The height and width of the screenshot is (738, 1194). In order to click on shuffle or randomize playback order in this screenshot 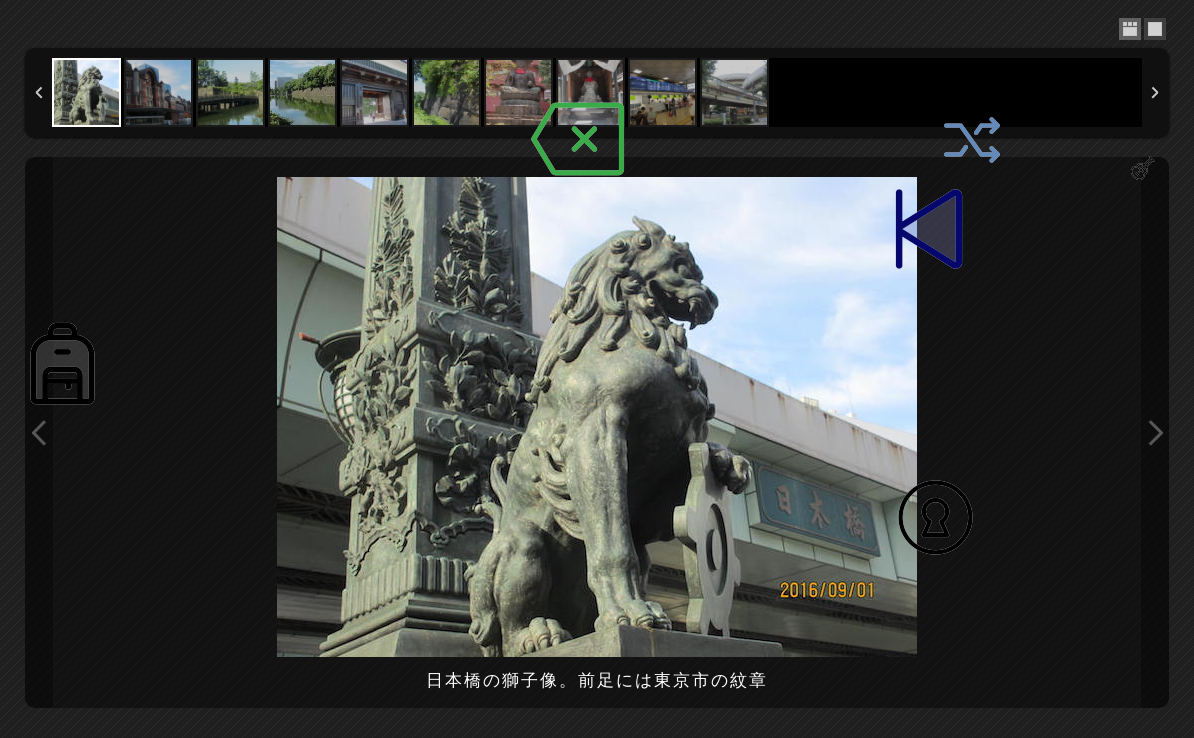, I will do `click(971, 140)`.